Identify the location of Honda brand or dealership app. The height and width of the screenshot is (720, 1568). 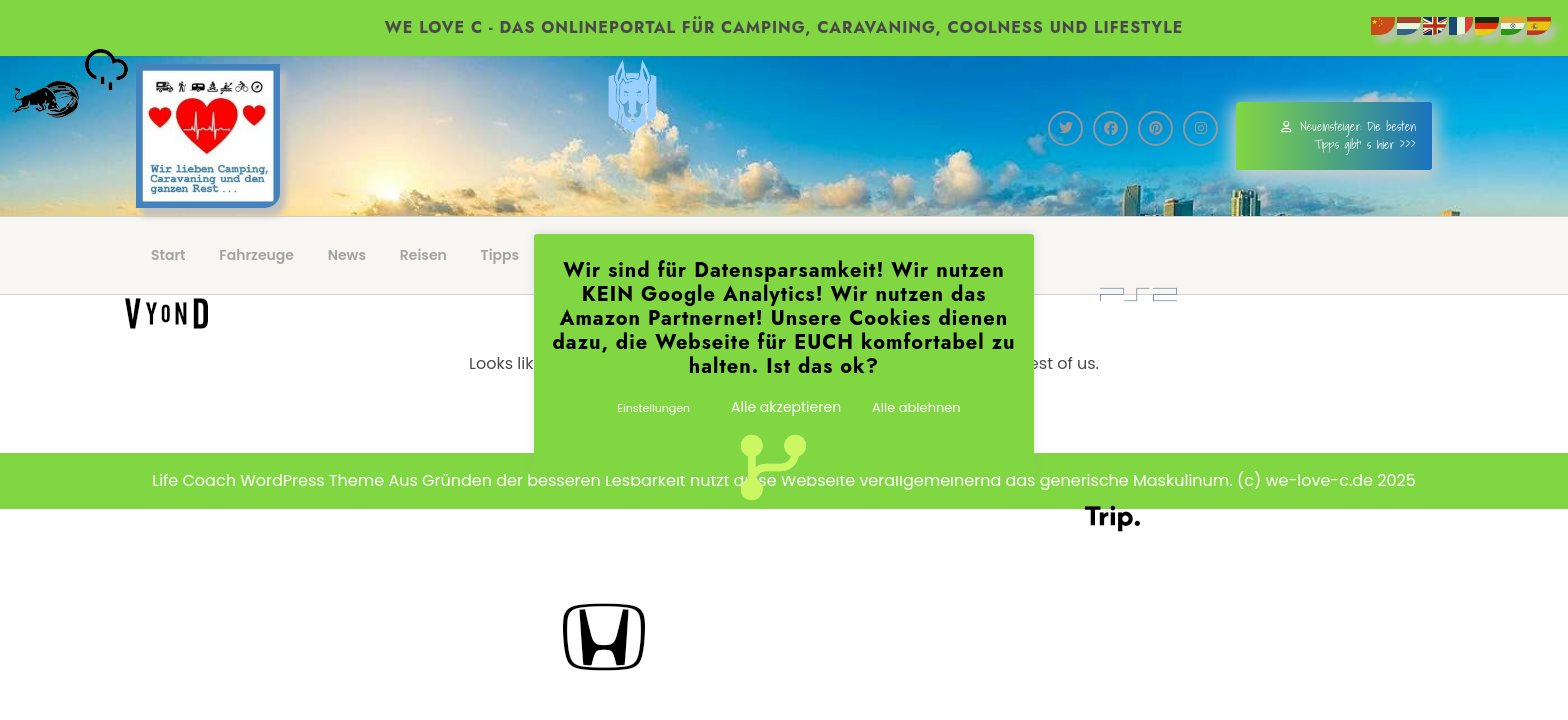
(604, 637).